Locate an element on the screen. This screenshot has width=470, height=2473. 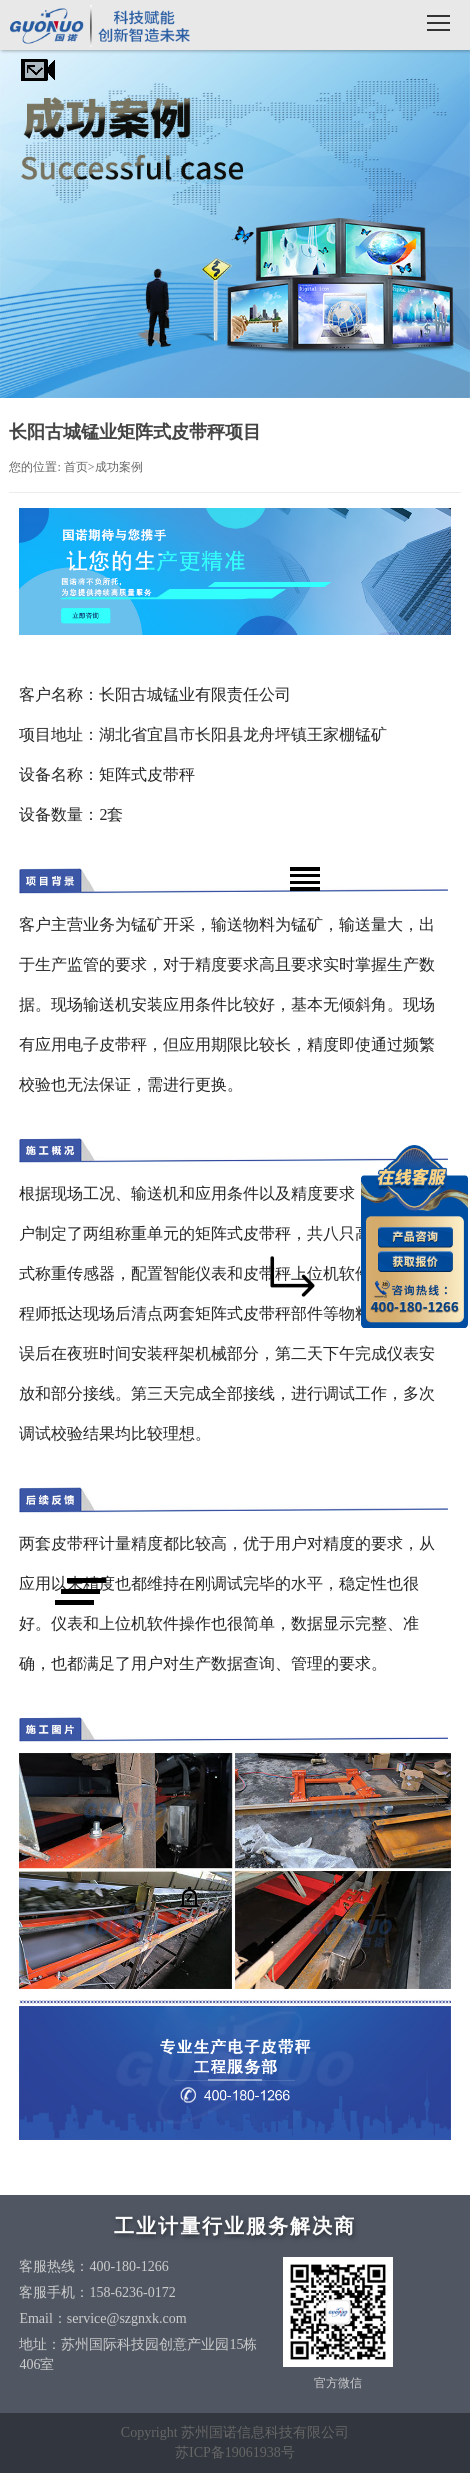
clear all notifications or messages is located at coordinates (80, 1591).